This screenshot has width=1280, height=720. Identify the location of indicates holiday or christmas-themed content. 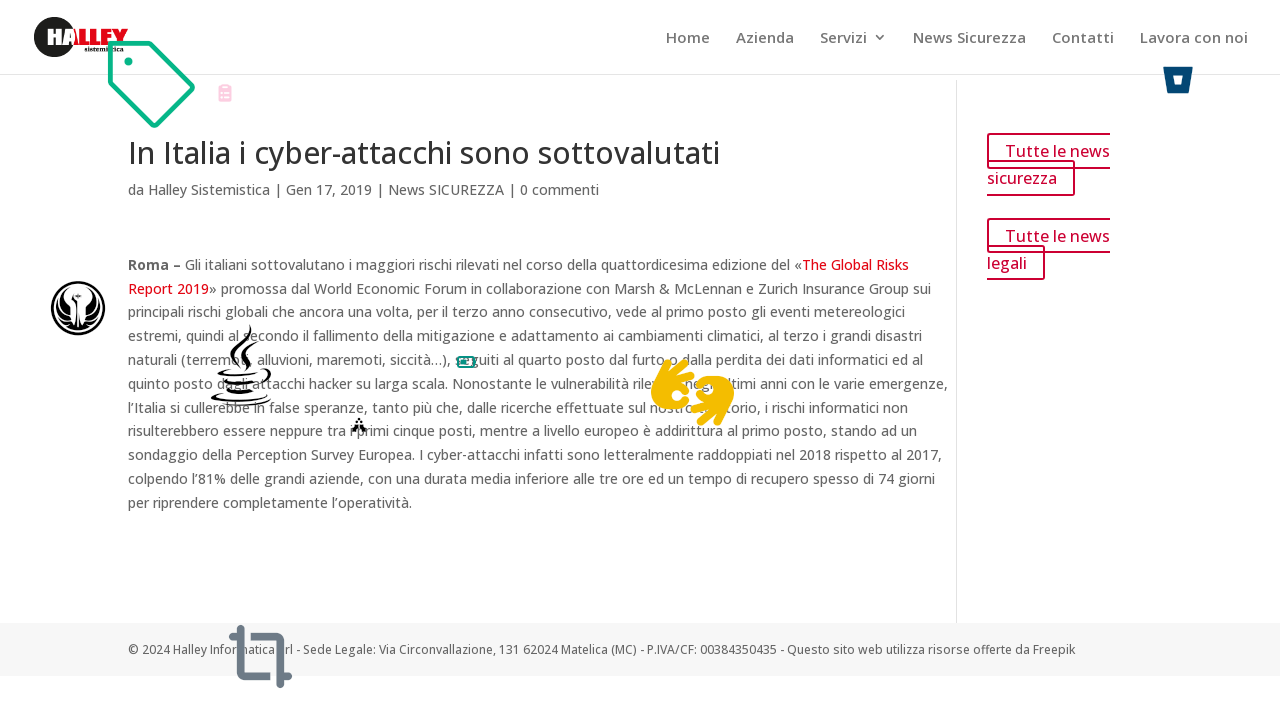
(359, 425).